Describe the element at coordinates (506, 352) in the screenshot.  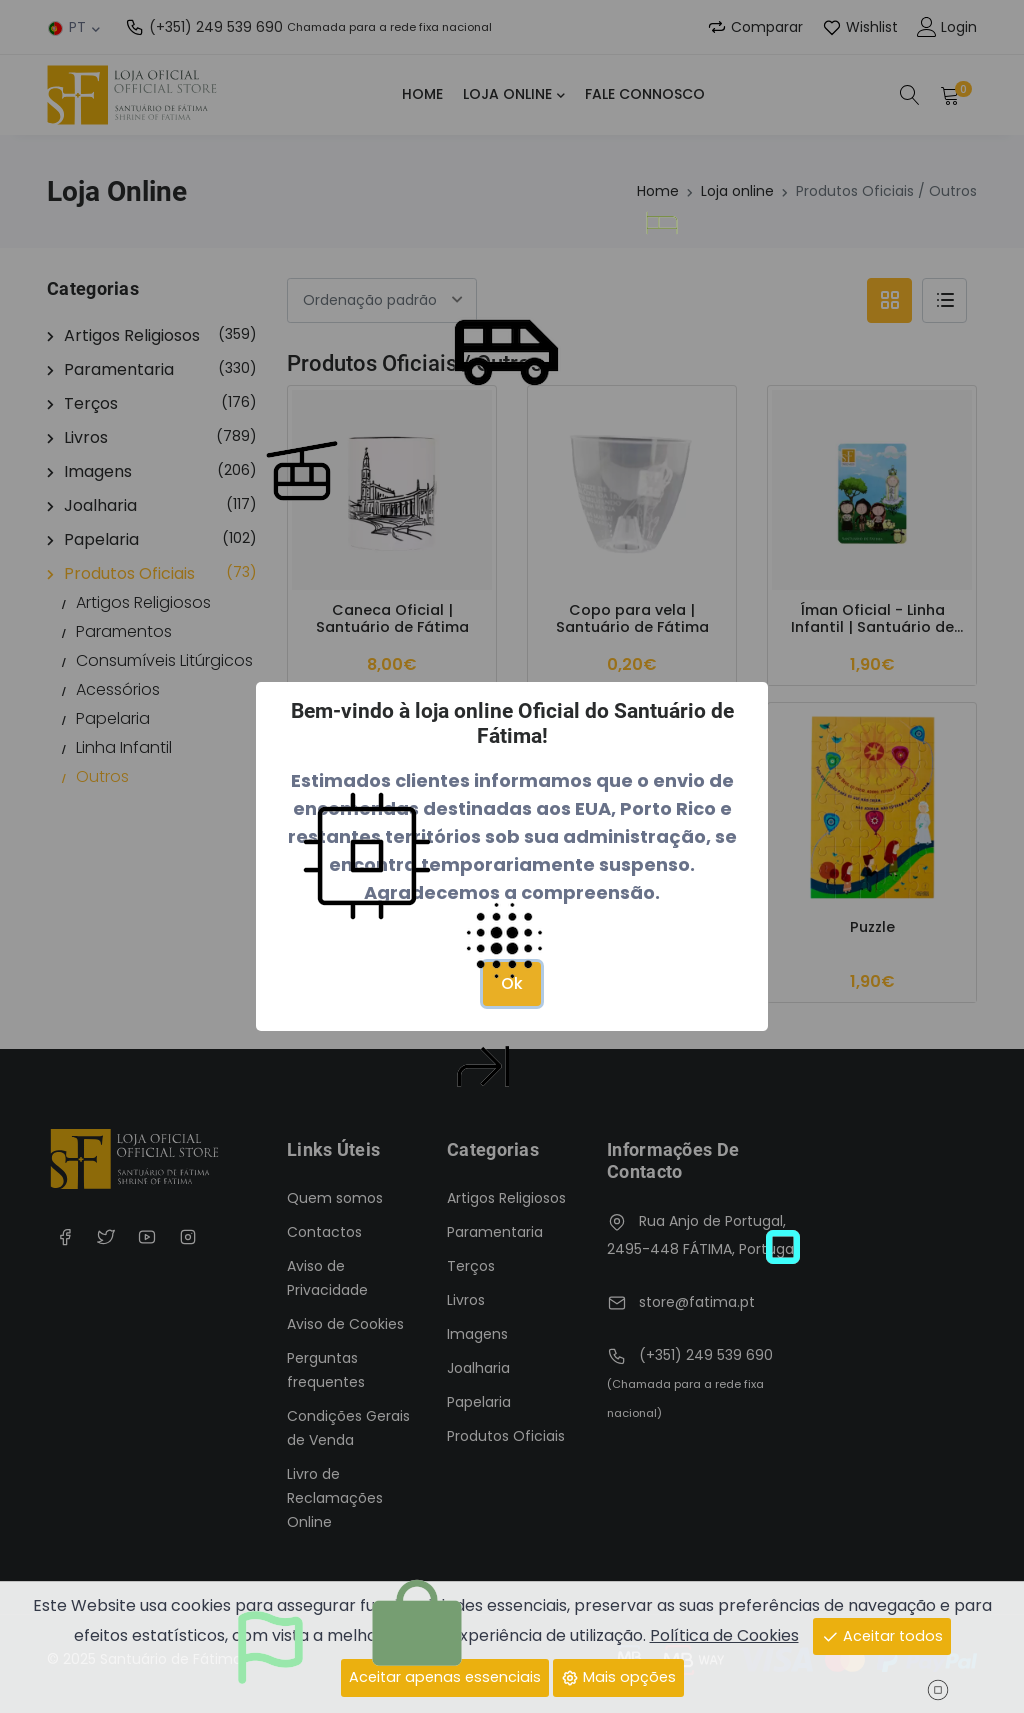
I see `access airport shuttle services` at that location.